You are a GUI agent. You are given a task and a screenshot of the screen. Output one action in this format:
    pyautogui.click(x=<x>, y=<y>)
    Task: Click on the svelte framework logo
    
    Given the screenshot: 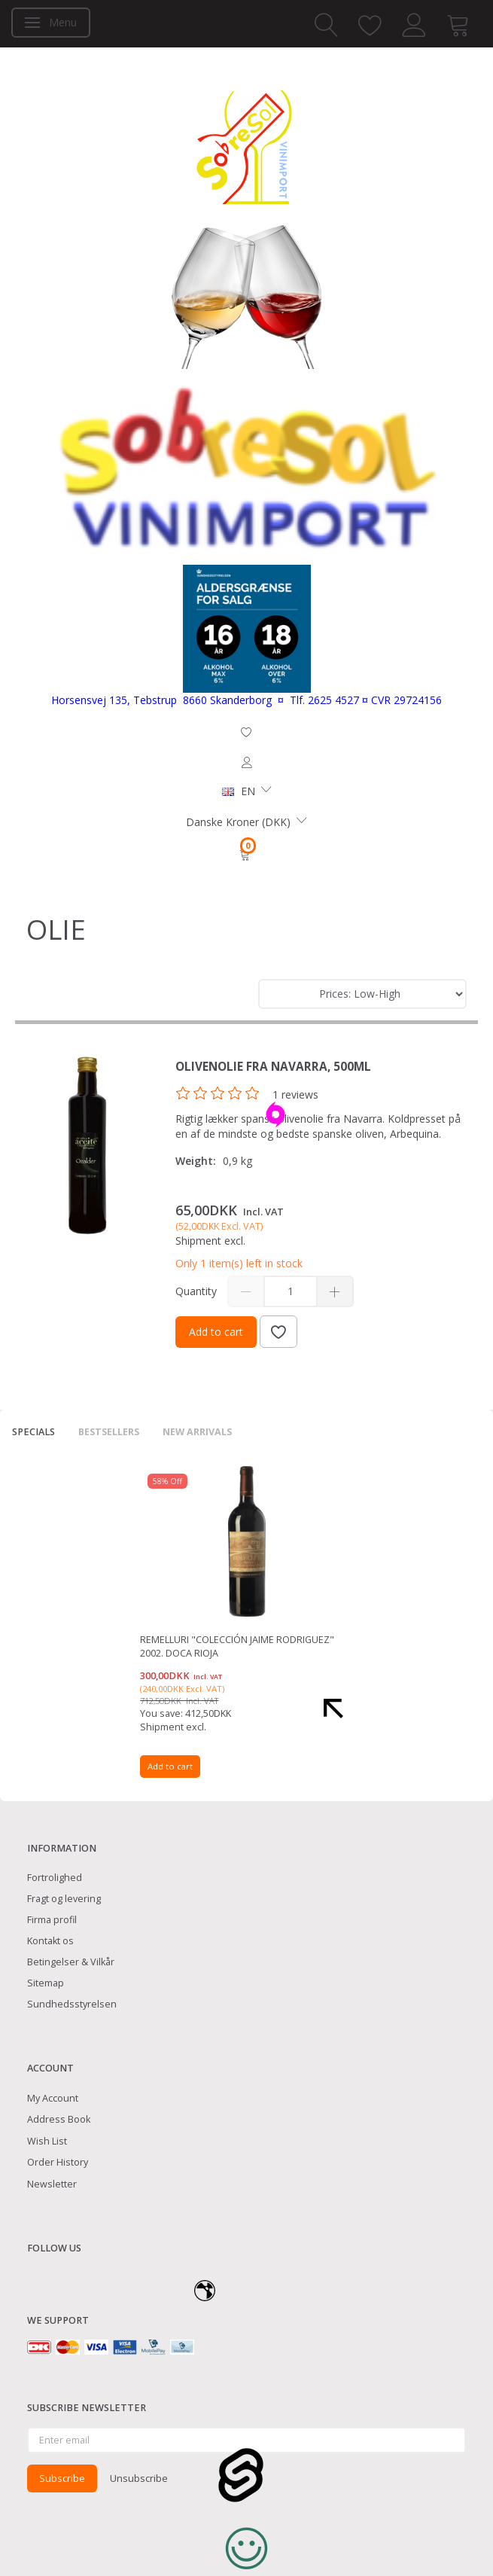 What is the action you would take?
    pyautogui.click(x=241, y=2475)
    